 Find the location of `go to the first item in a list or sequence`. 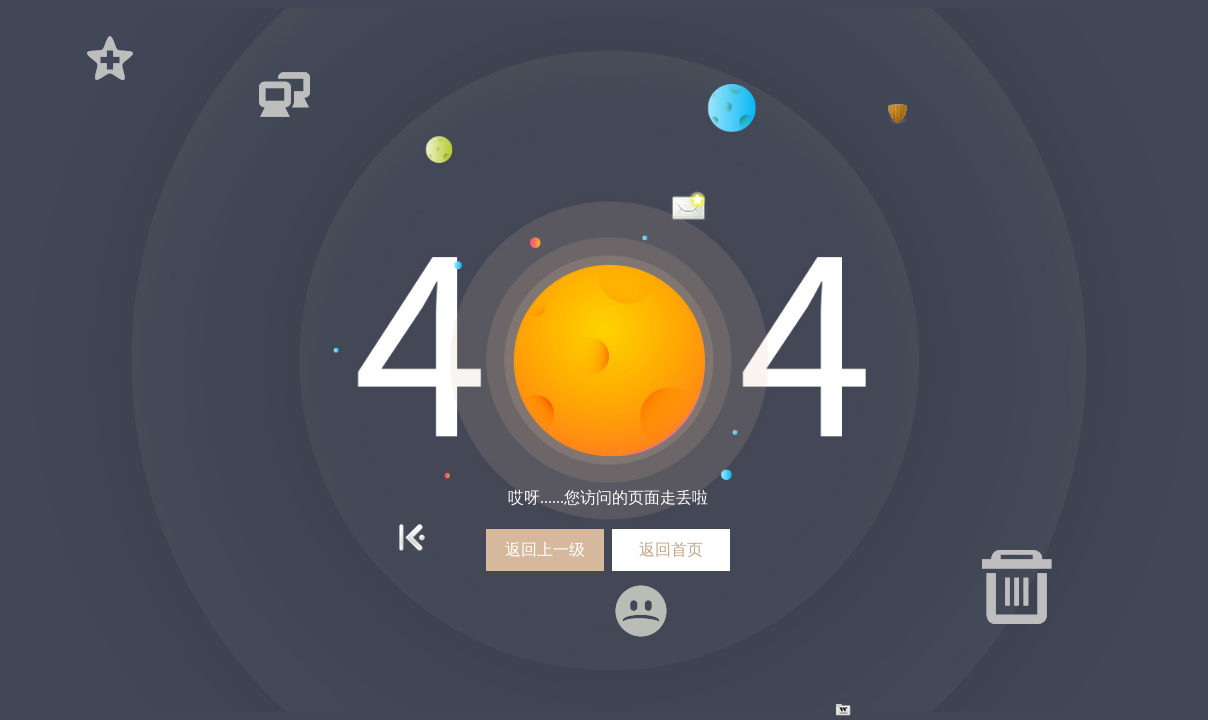

go to the first item in a list or sequence is located at coordinates (411, 537).